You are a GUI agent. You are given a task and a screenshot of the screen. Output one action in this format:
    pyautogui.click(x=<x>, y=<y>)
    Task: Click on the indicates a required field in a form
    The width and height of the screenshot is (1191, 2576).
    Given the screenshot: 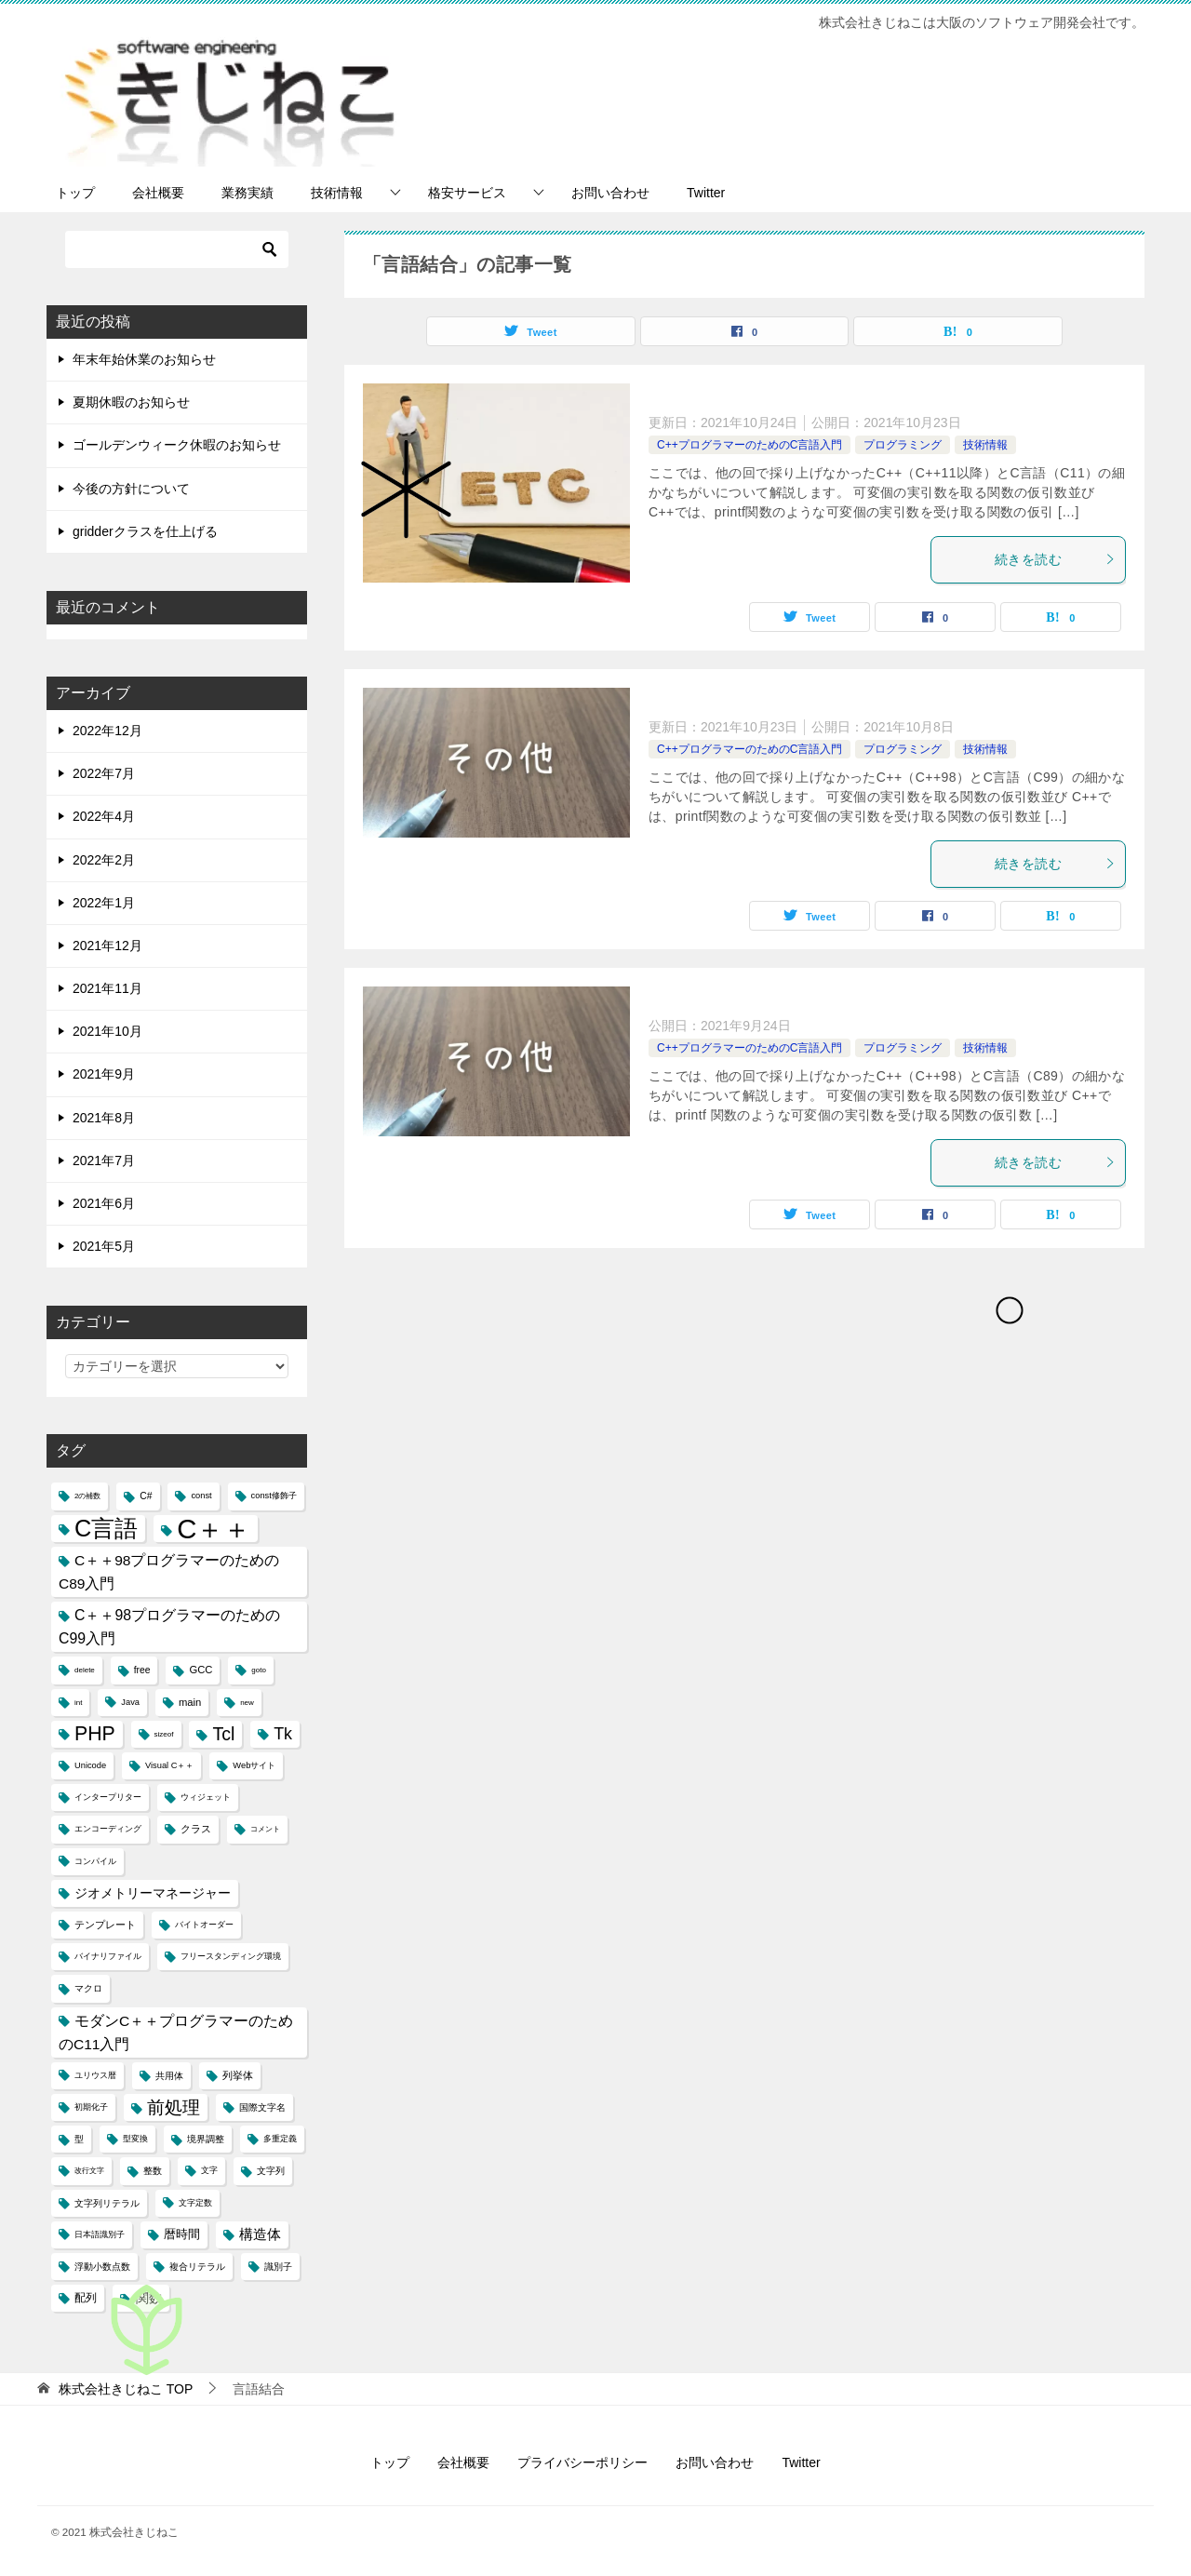 What is the action you would take?
    pyautogui.click(x=406, y=489)
    